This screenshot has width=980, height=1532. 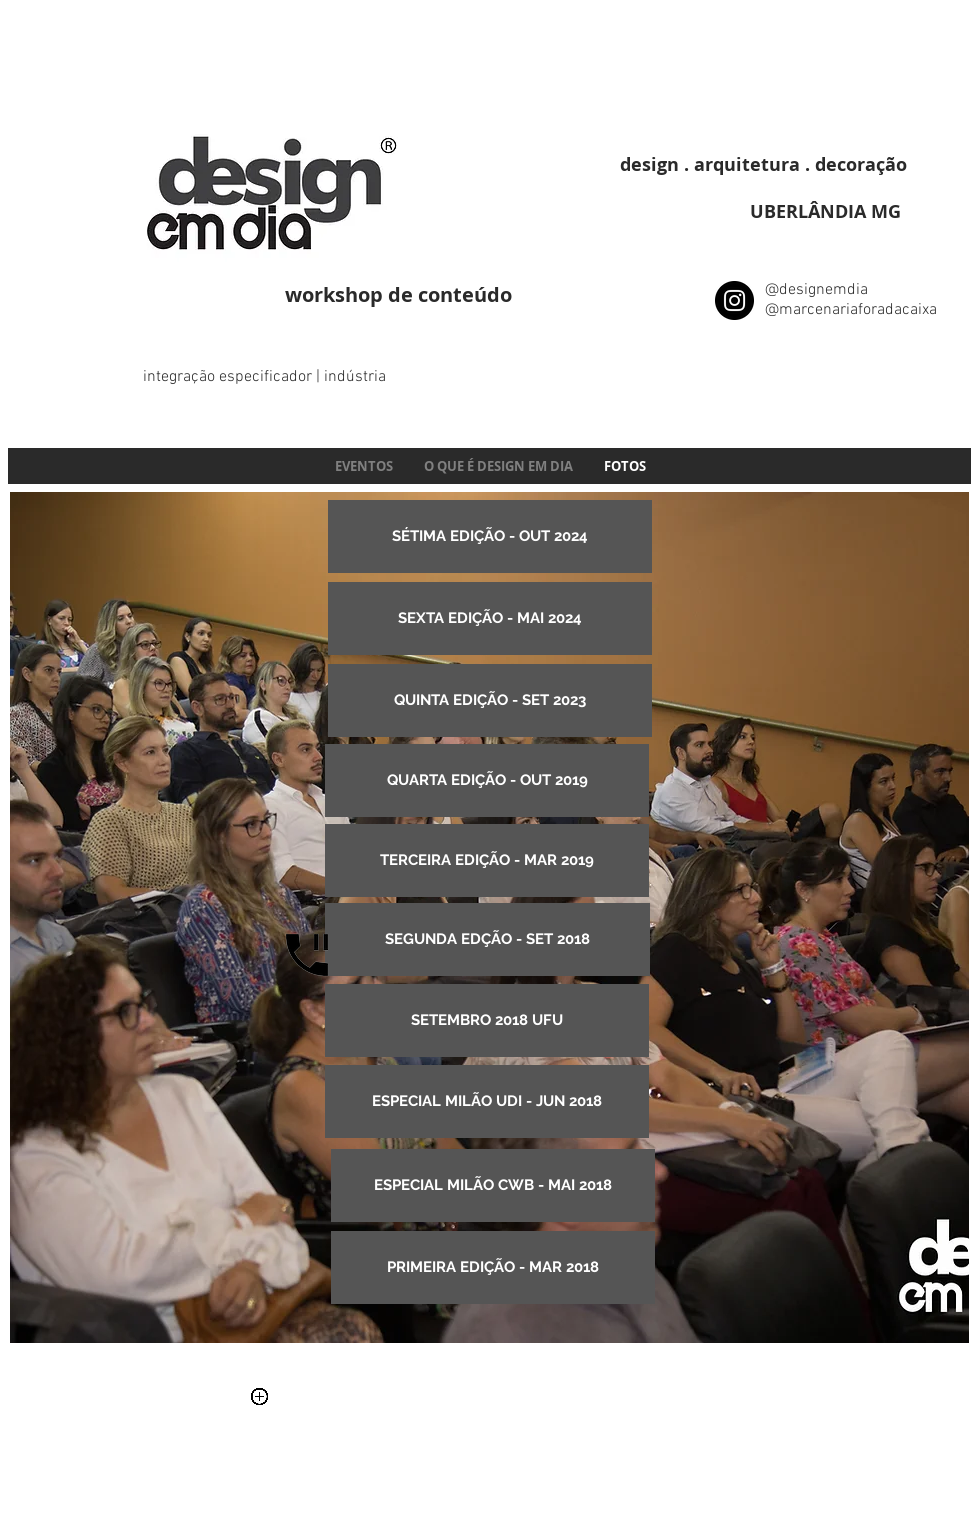 What do you see at coordinates (307, 955) in the screenshot?
I see `call on hold` at bounding box center [307, 955].